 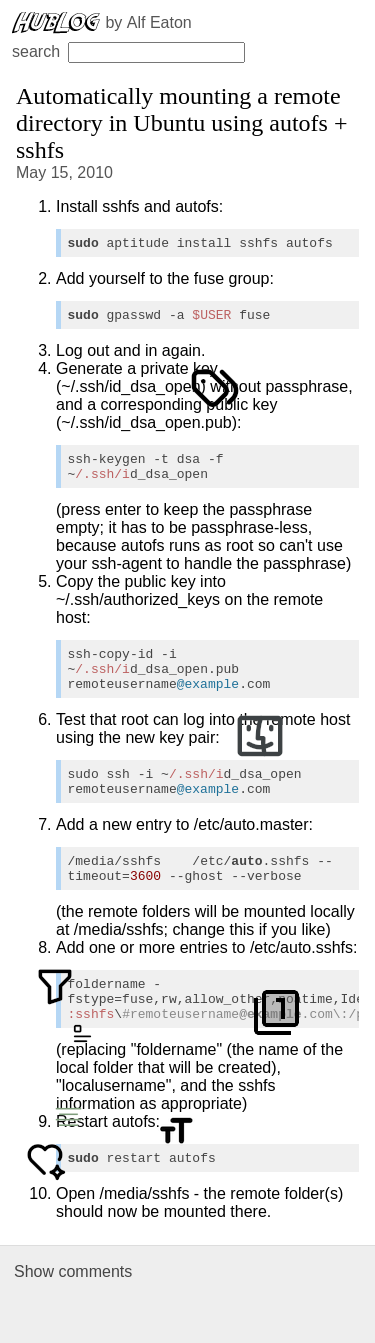 What do you see at coordinates (45, 1160) in the screenshot?
I see `add to favorites with AI-powered recommendations` at bounding box center [45, 1160].